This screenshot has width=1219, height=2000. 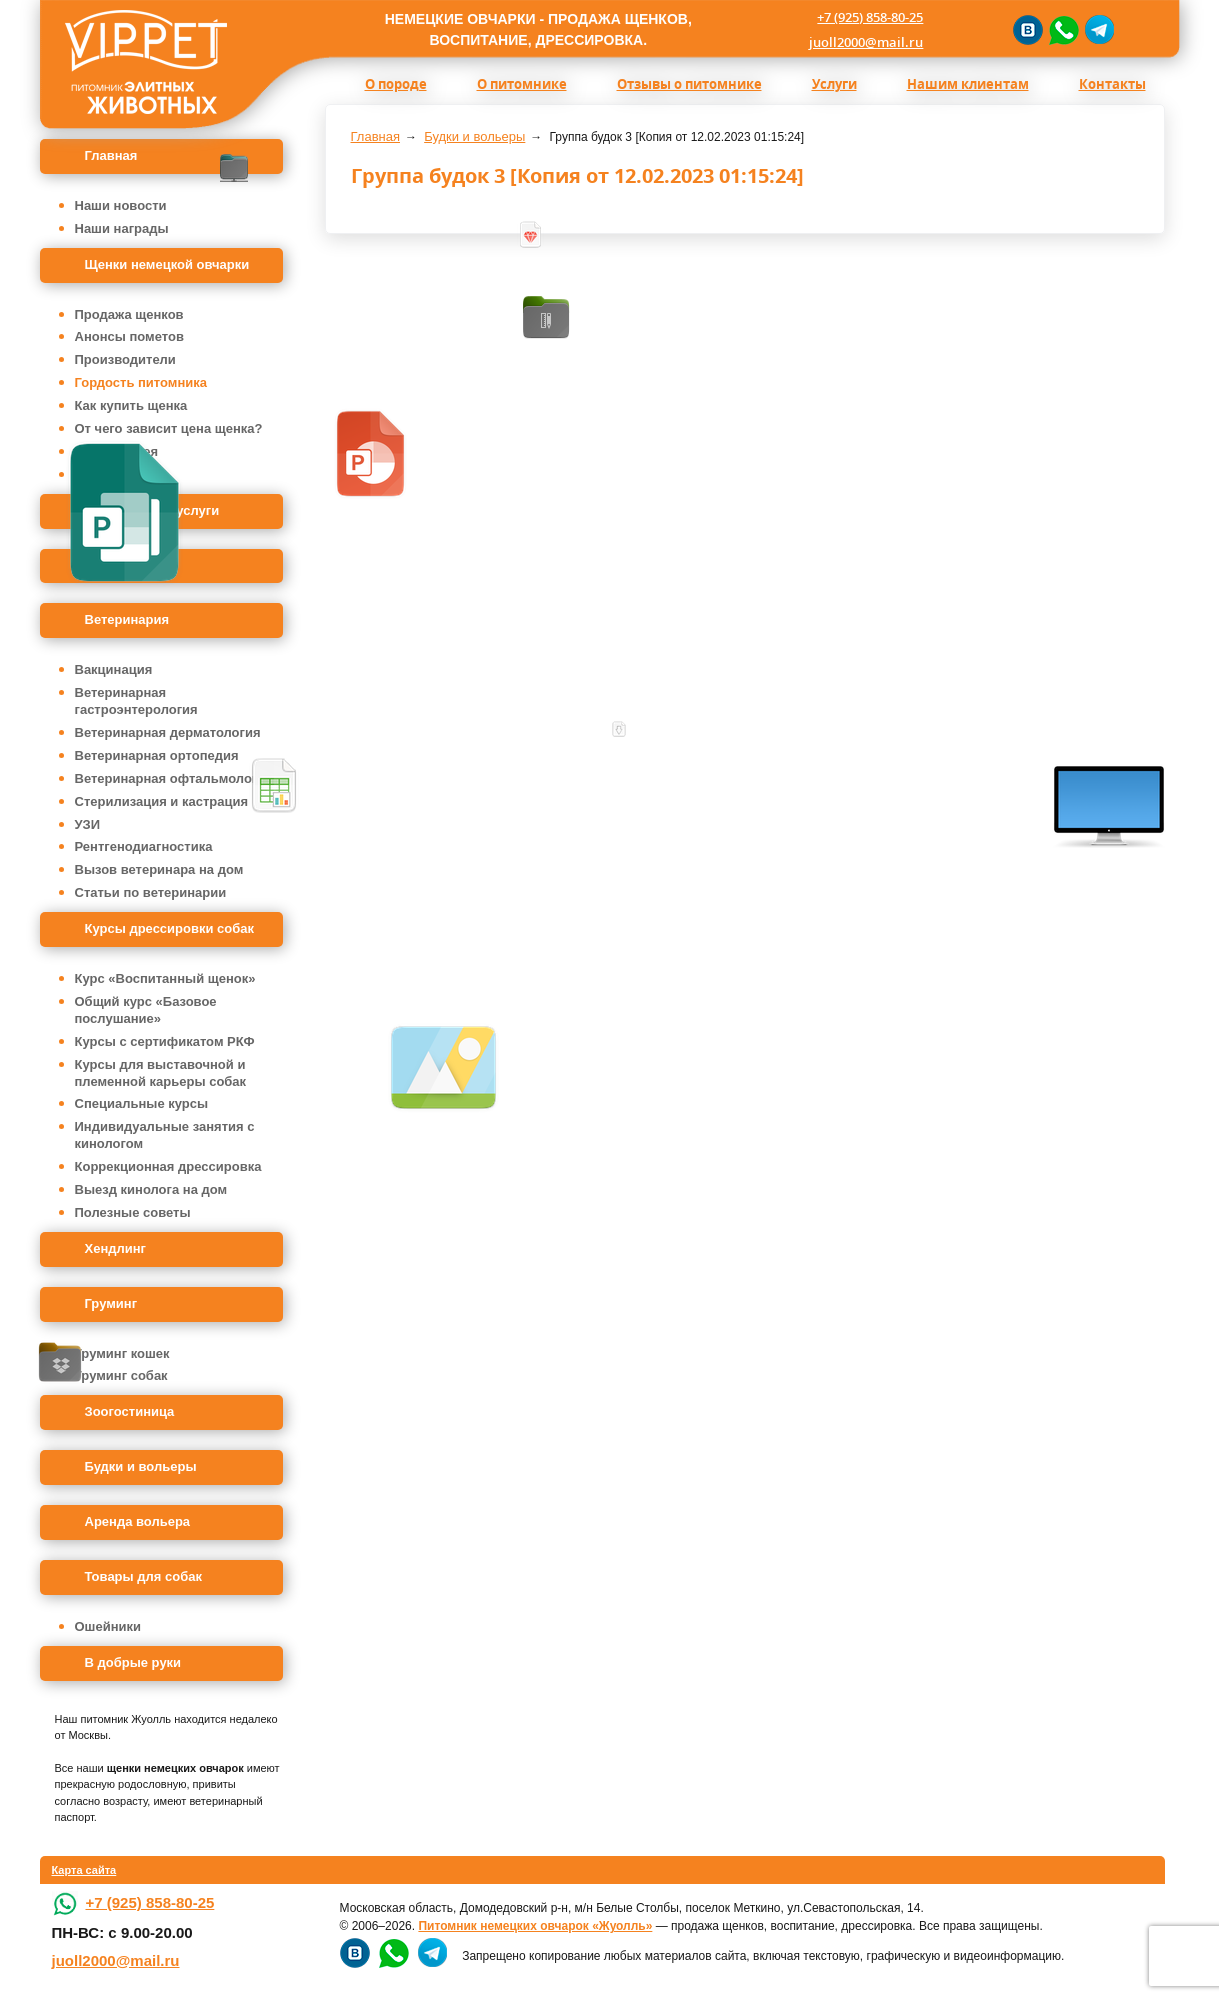 I want to click on access your templates folder, so click(x=546, y=317).